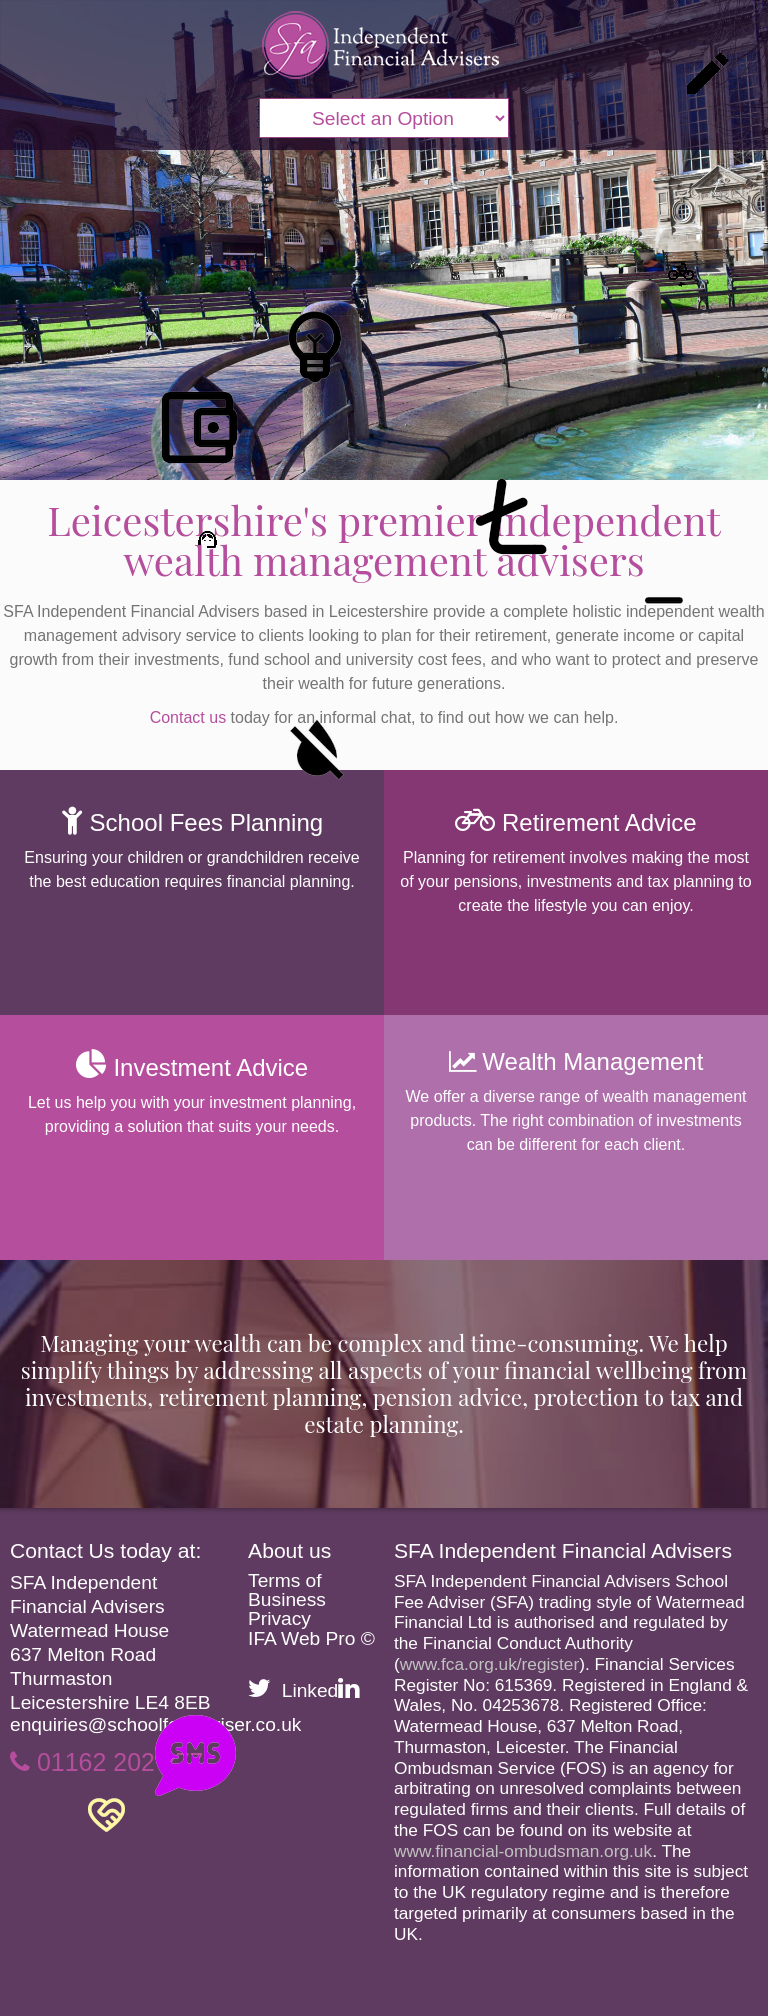 The height and width of the screenshot is (2016, 768). What do you see at coordinates (207, 539) in the screenshot?
I see `contact customer support` at bounding box center [207, 539].